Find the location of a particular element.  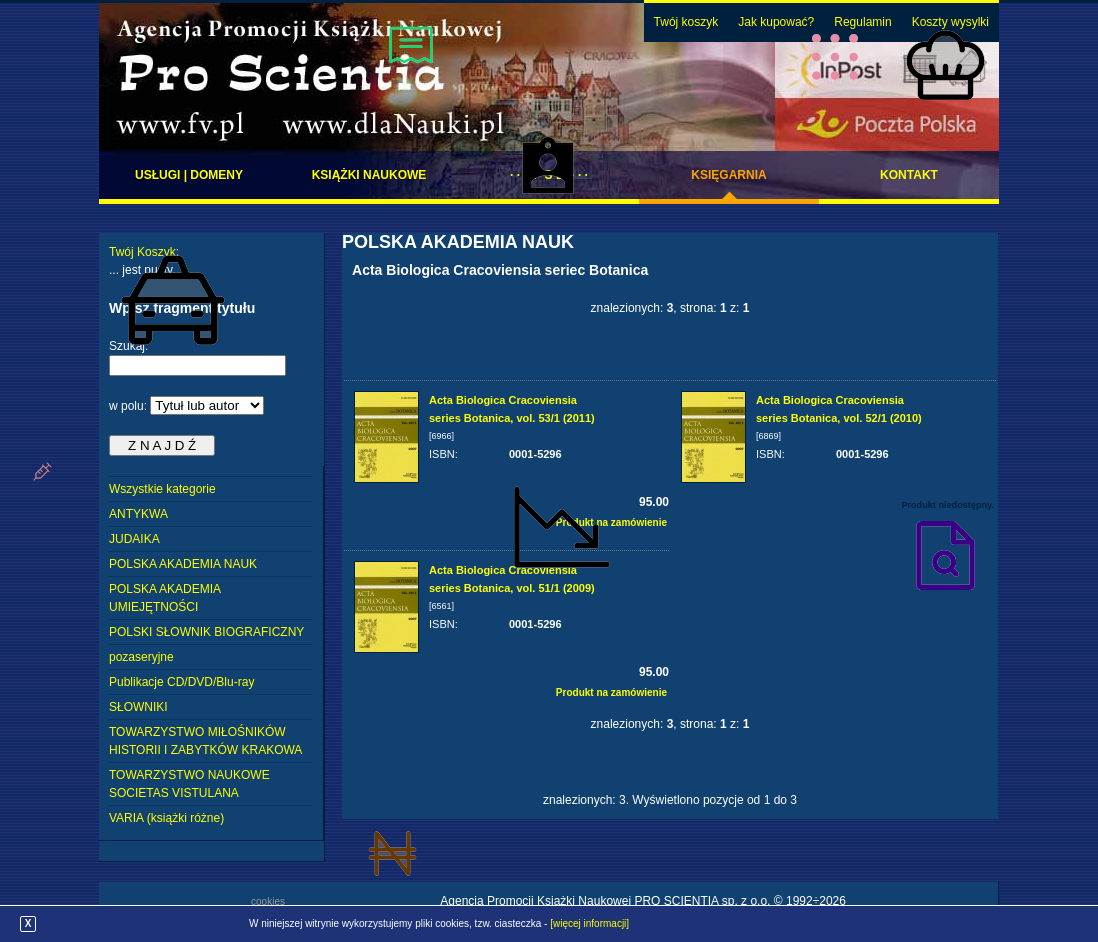

access vaccination or immunization records is located at coordinates (42, 471).